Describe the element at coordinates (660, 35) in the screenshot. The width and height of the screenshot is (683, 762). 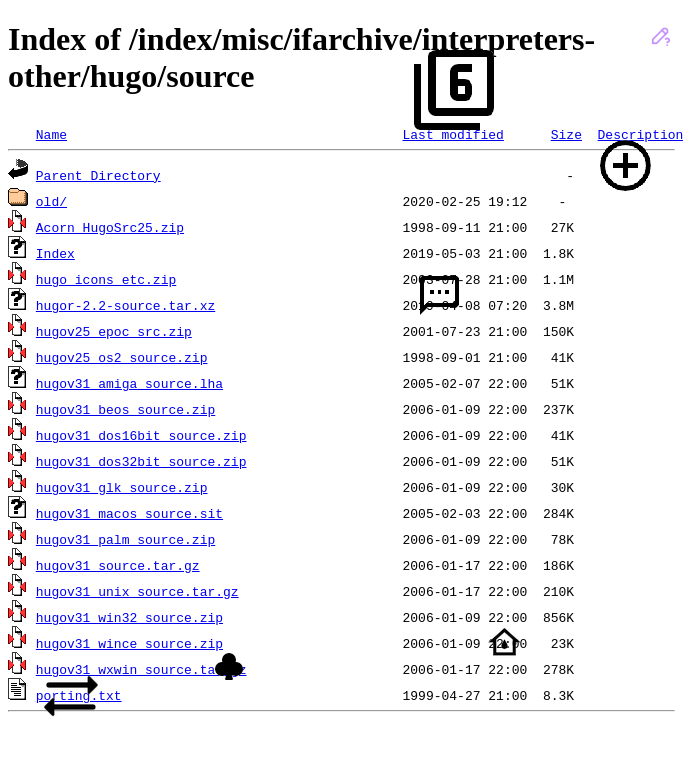
I see `edit help or writing assistance` at that location.